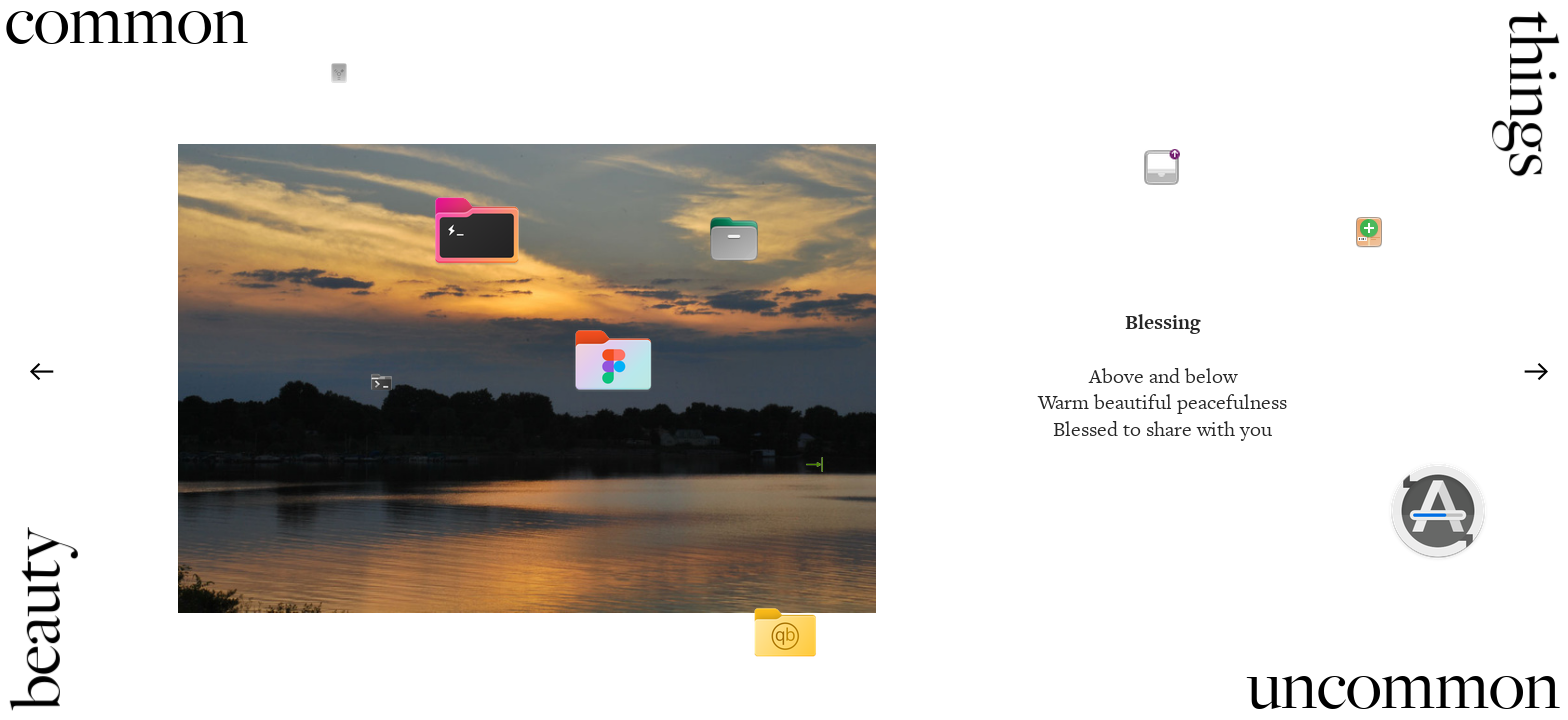  What do you see at coordinates (1369, 232) in the screenshot?
I see `add or install a new software package` at bounding box center [1369, 232].